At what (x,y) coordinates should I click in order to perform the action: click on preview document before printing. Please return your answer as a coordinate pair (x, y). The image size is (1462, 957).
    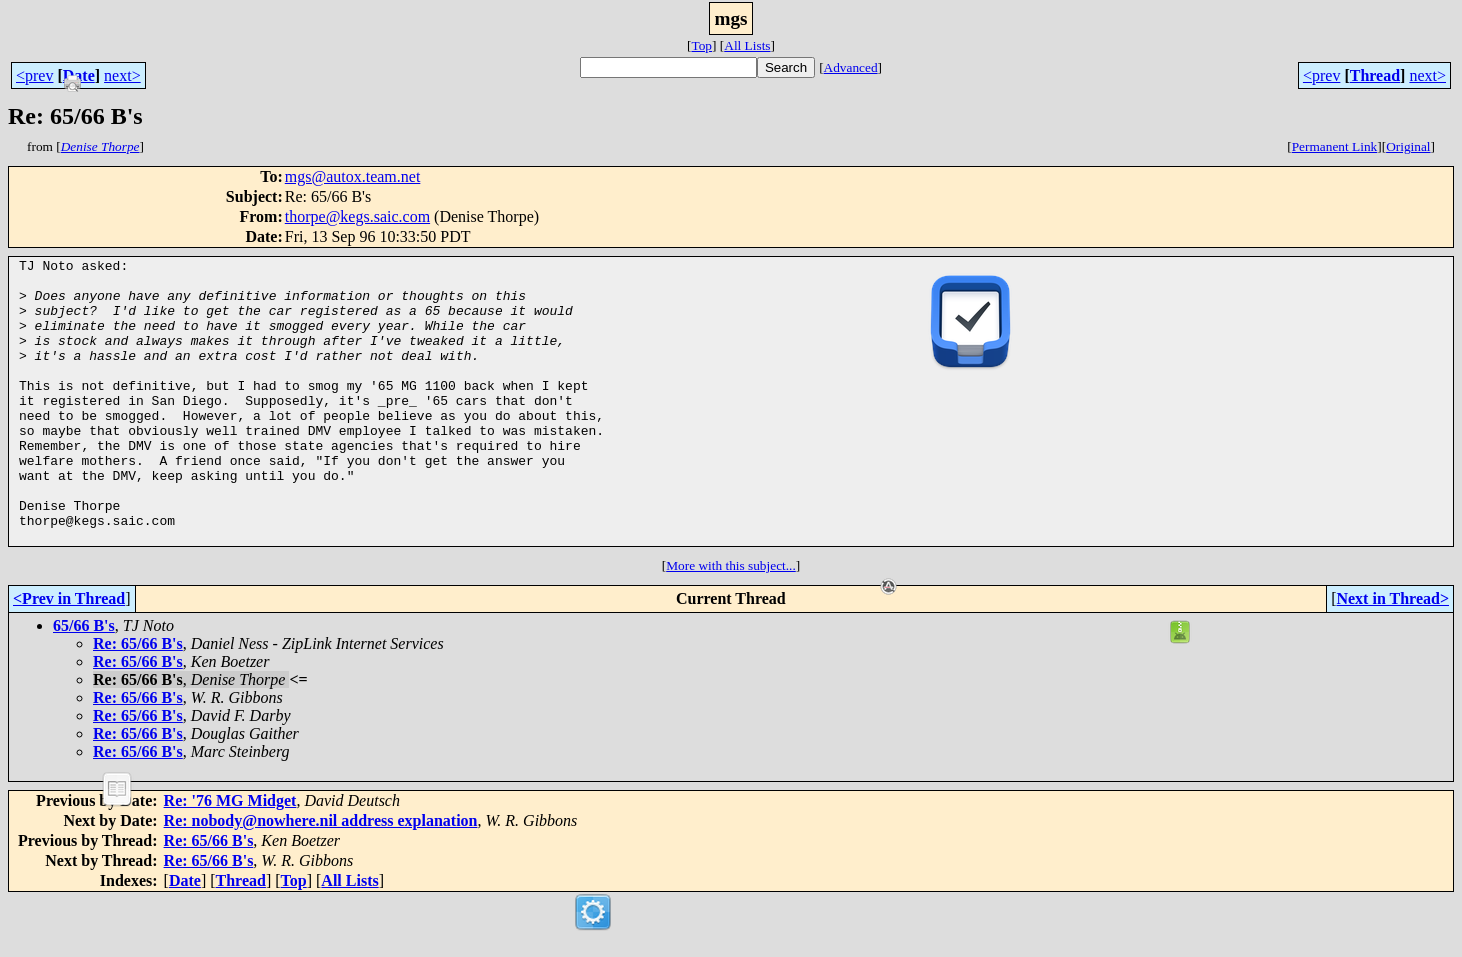
    Looking at the image, I should click on (72, 83).